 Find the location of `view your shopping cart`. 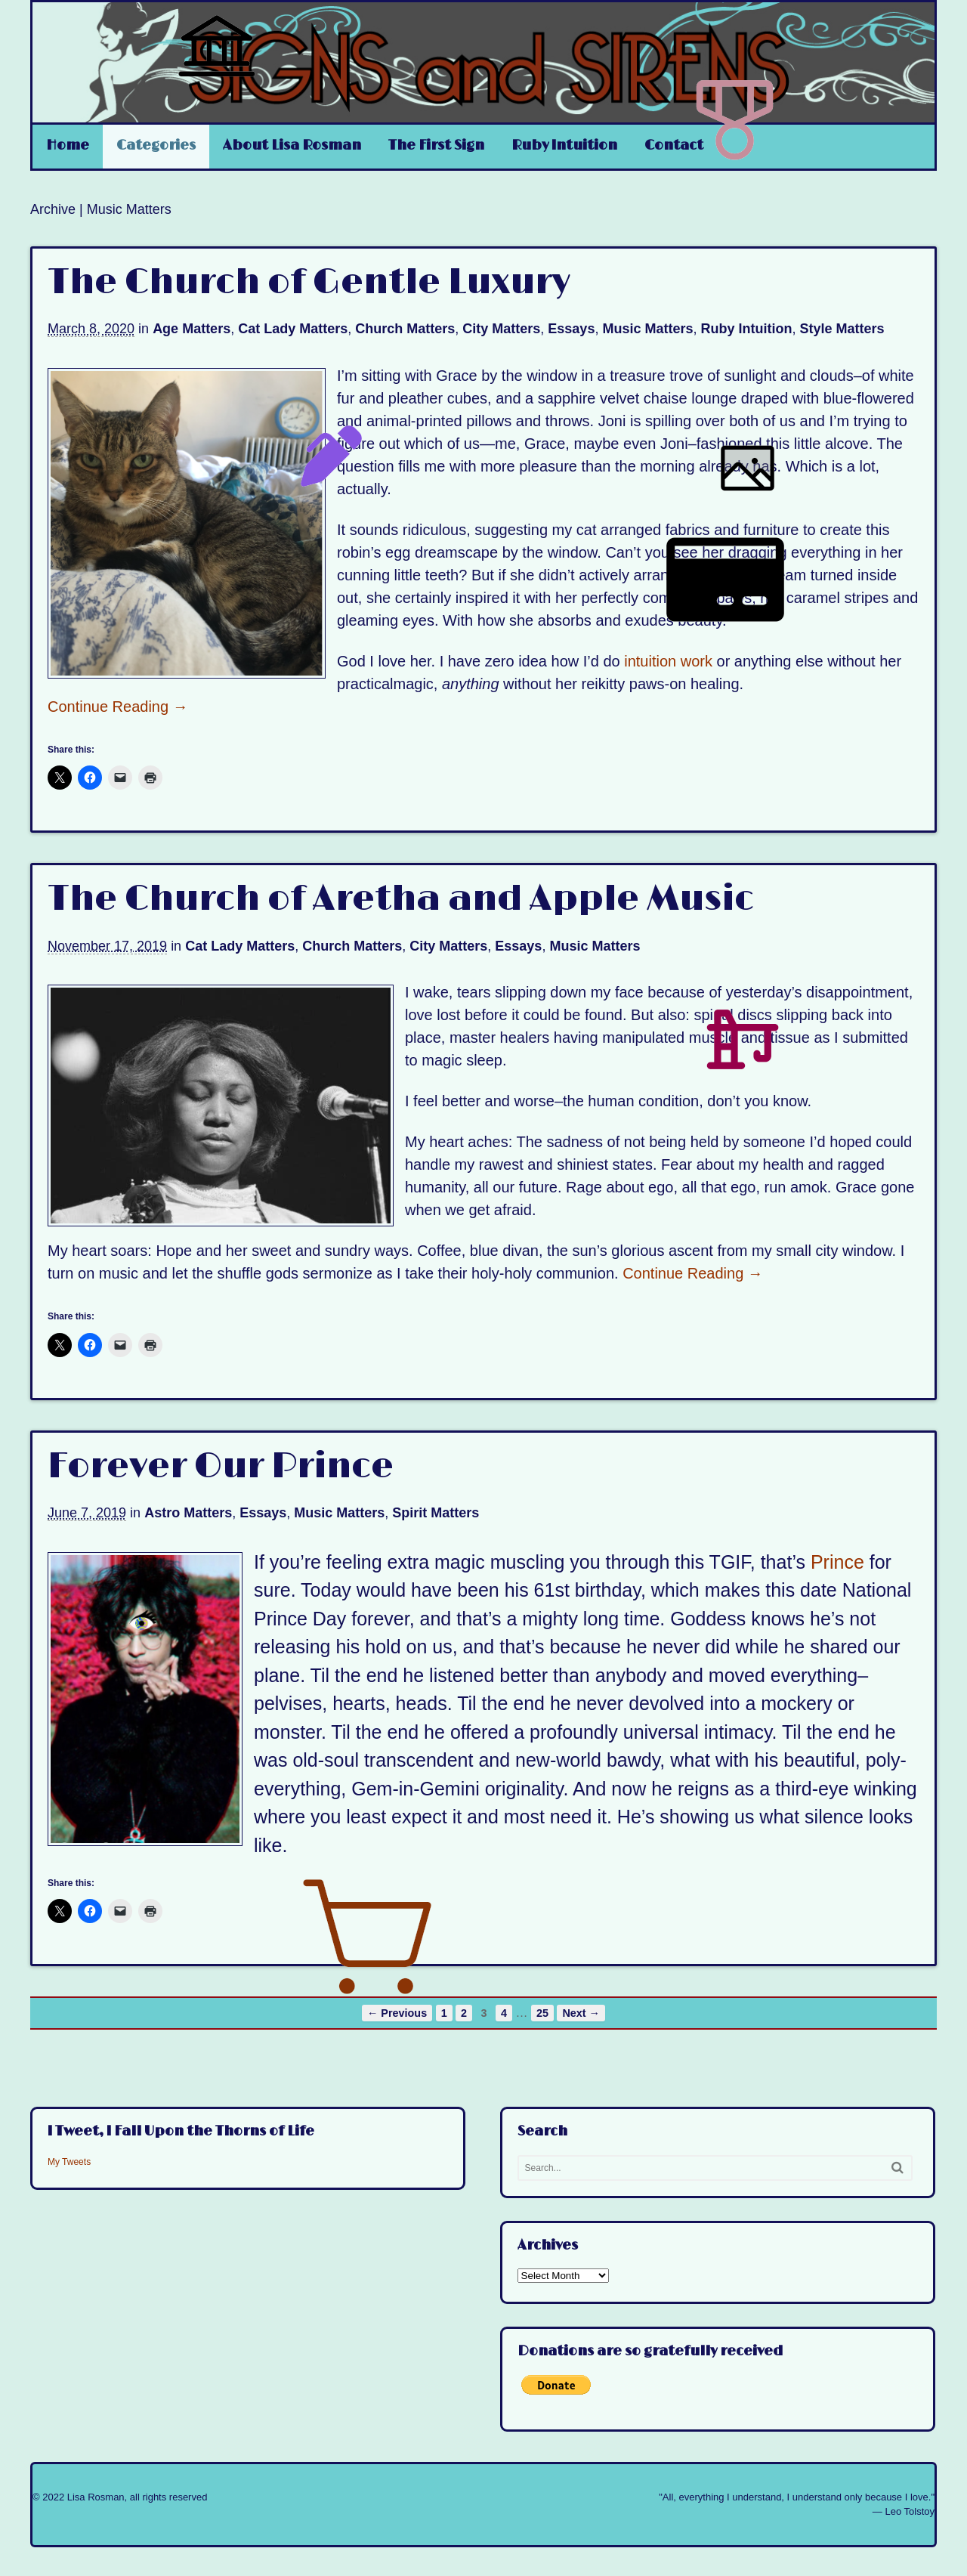

view your shopping cart is located at coordinates (369, 1937).